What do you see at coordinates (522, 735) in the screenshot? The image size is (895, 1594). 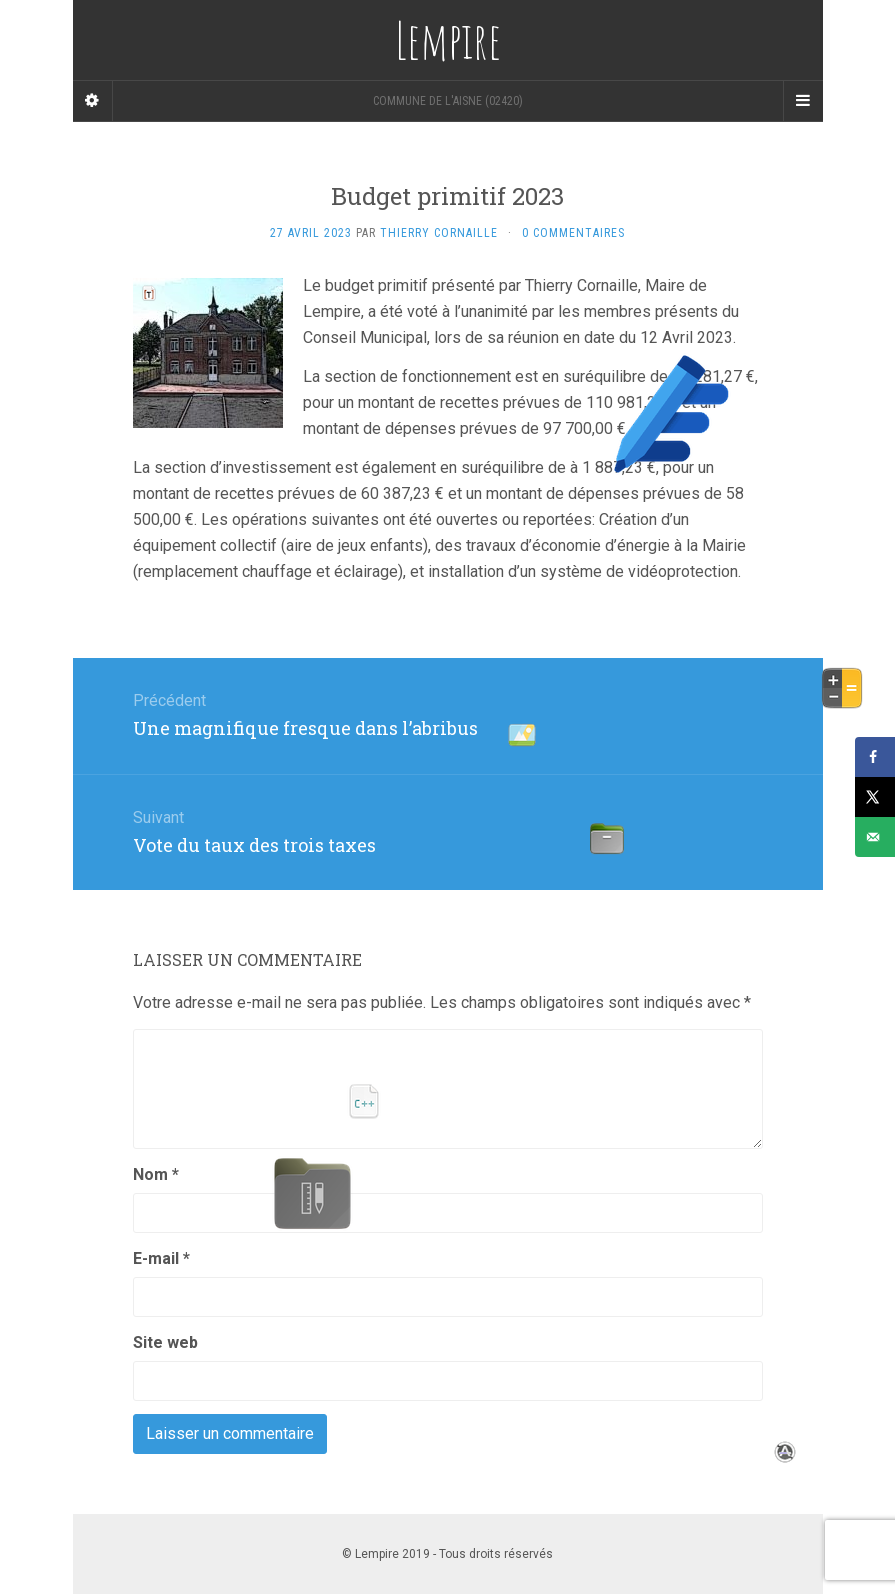 I see `open photo management app` at bounding box center [522, 735].